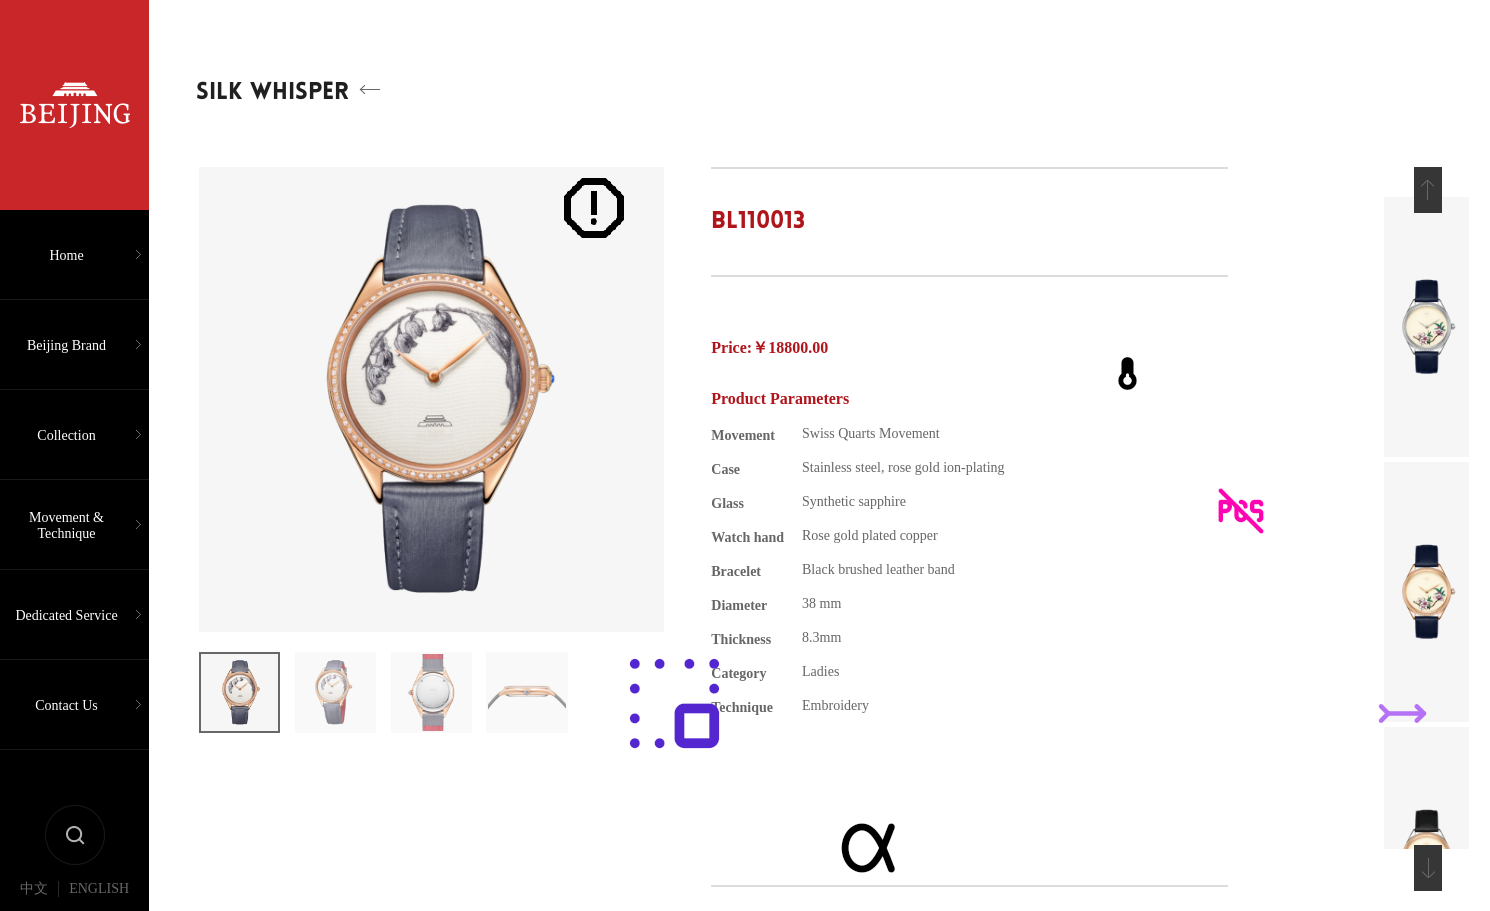 The image size is (1490, 911). I want to click on http post request disabled or unavailable, so click(1241, 511).